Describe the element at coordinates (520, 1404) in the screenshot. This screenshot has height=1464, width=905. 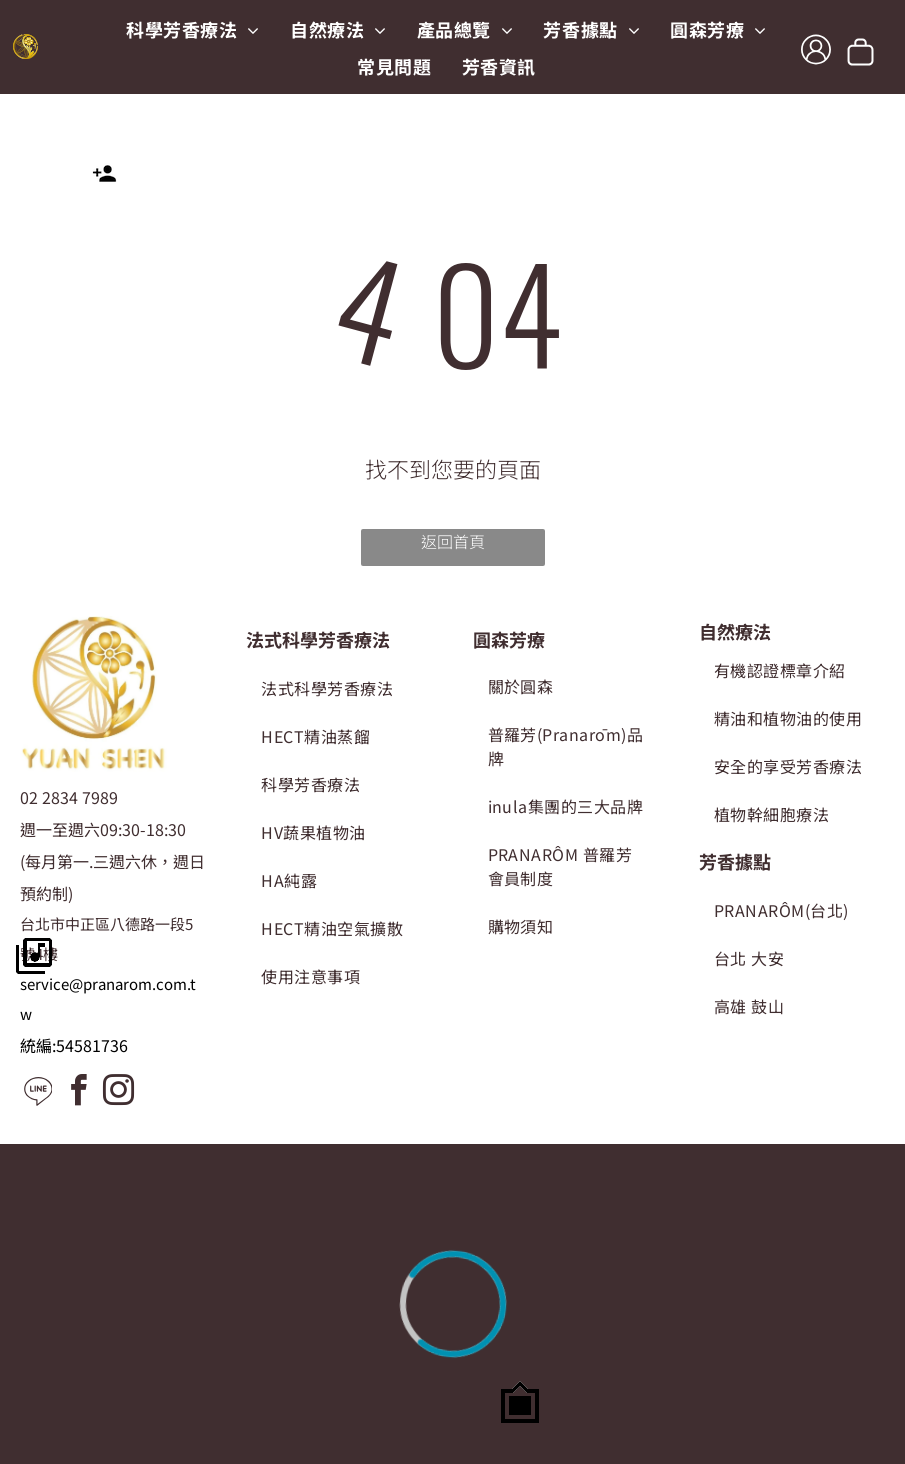
I see `view photo frame options` at that location.